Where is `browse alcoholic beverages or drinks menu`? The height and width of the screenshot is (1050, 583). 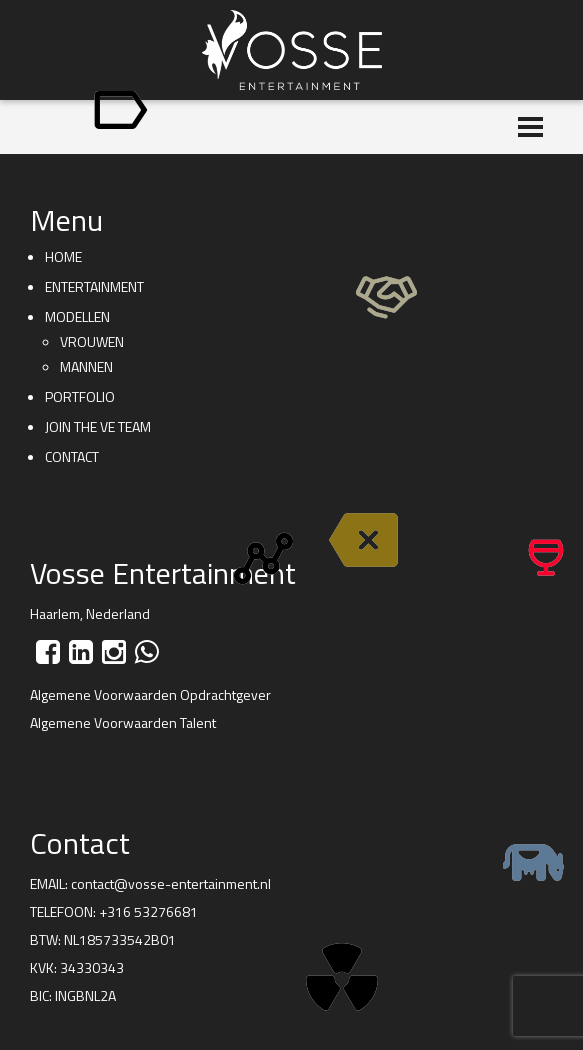
browse alcoholic beverages or drinks menu is located at coordinates (546, 557).